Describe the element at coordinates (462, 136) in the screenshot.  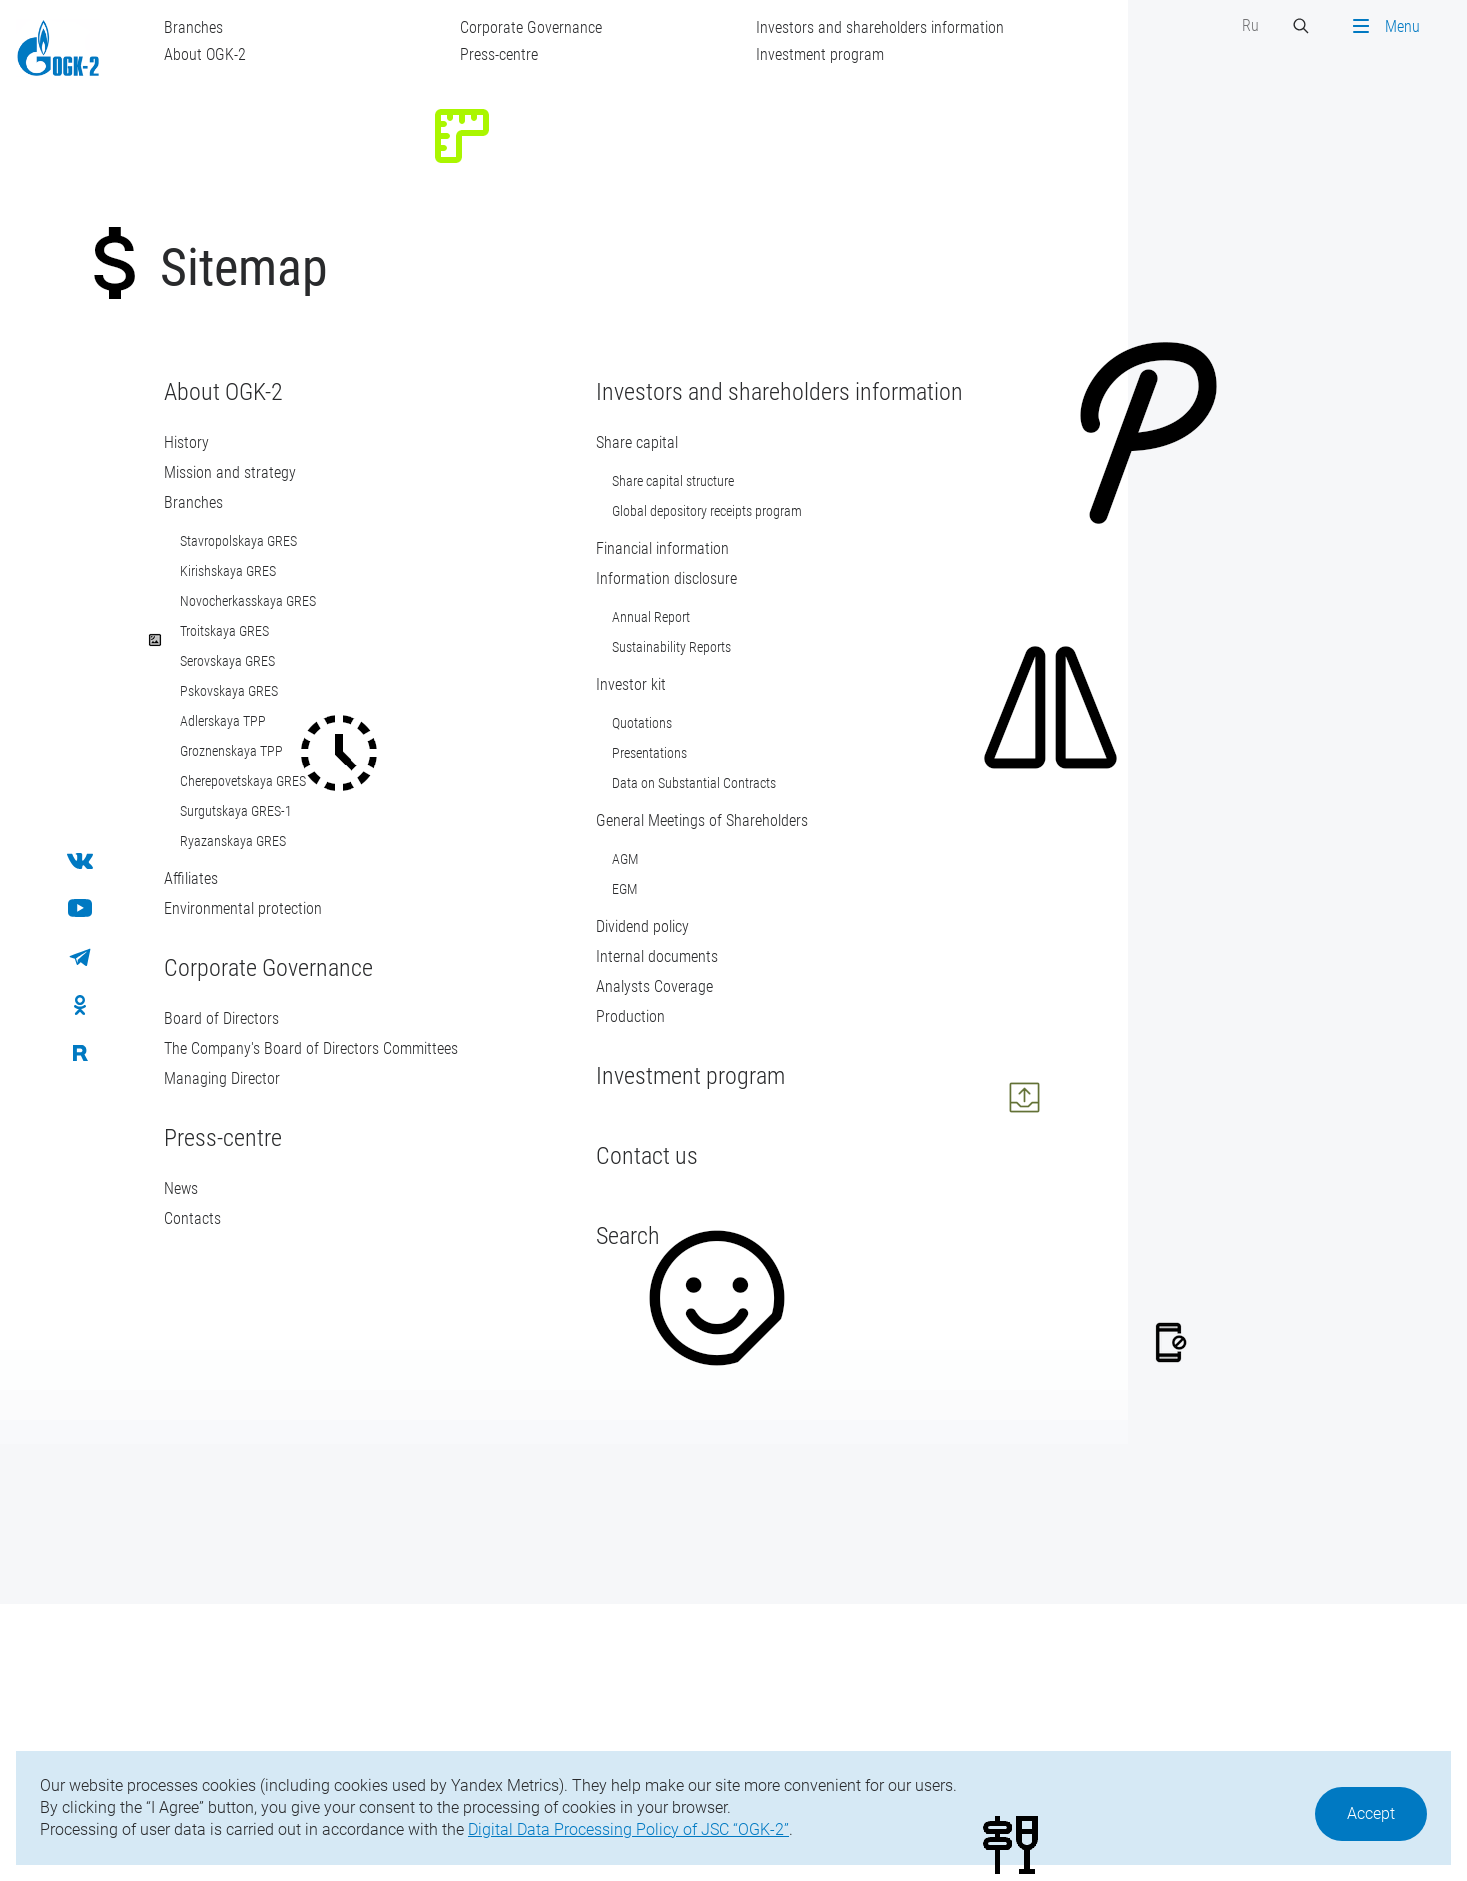
I see `access measurement tools` at that location.